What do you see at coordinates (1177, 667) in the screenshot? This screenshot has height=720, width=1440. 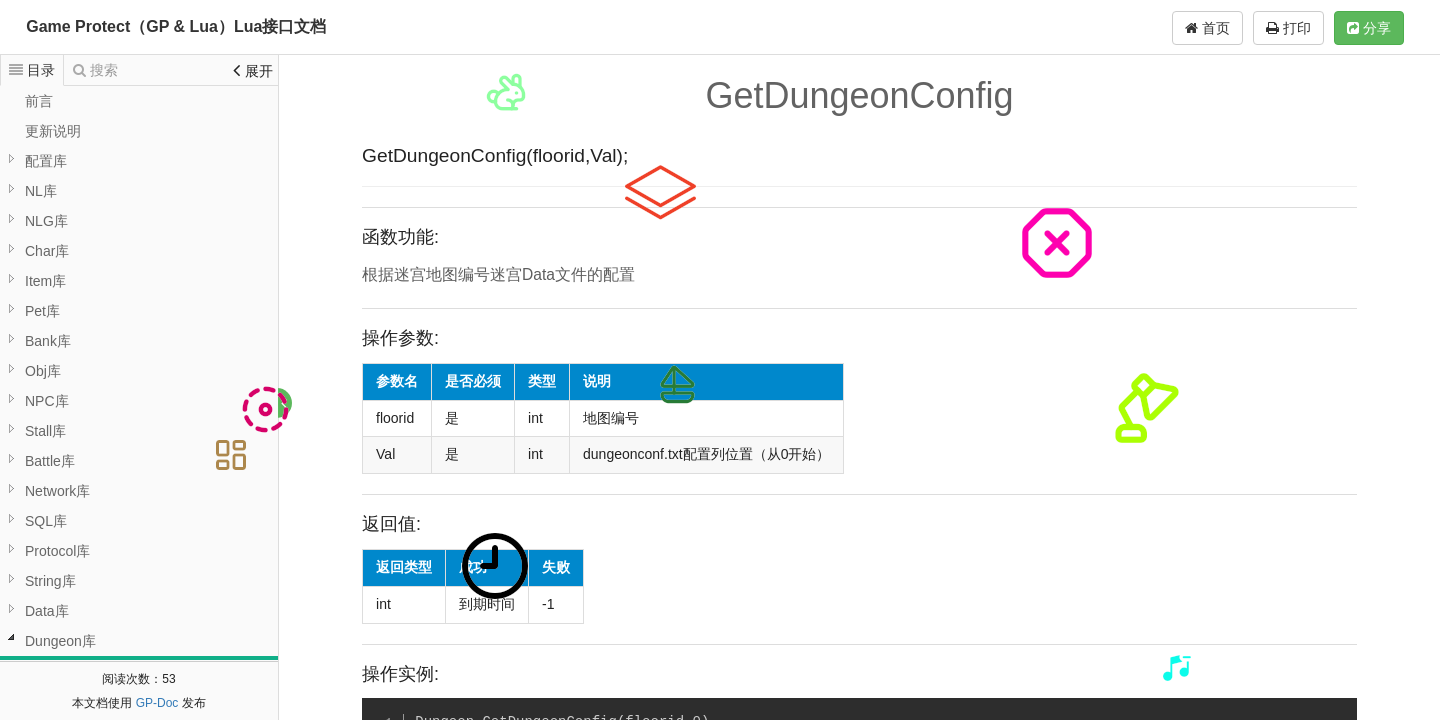 I see `remove a song from playlist` at bounding box center [1177, 667].